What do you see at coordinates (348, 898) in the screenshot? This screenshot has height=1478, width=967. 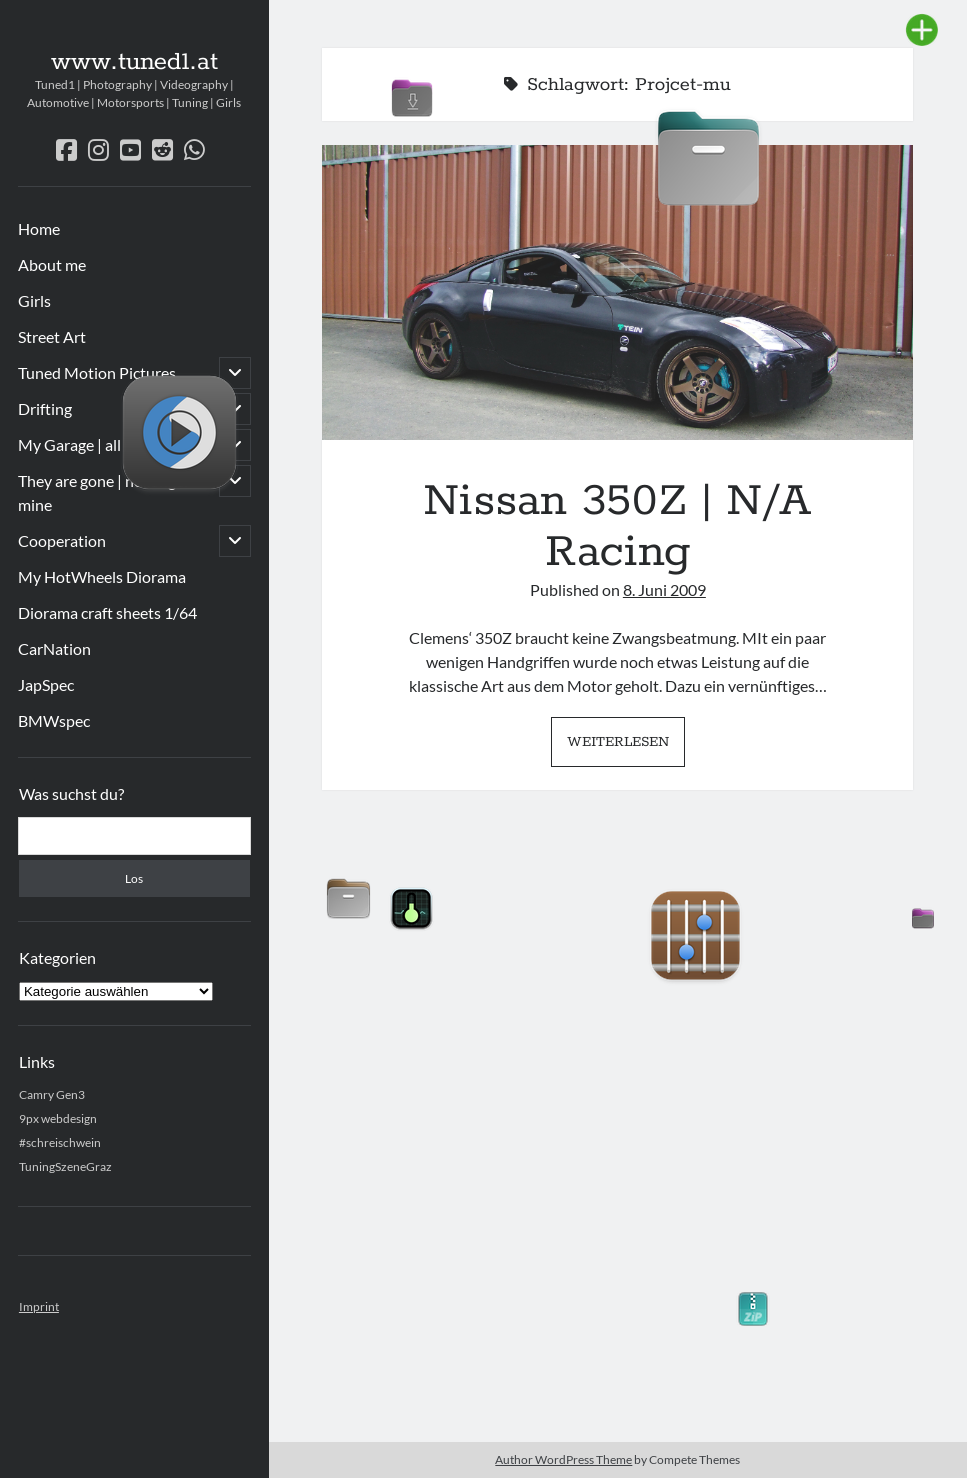 I see `open the file manager application` at bounding box center [348, 898].